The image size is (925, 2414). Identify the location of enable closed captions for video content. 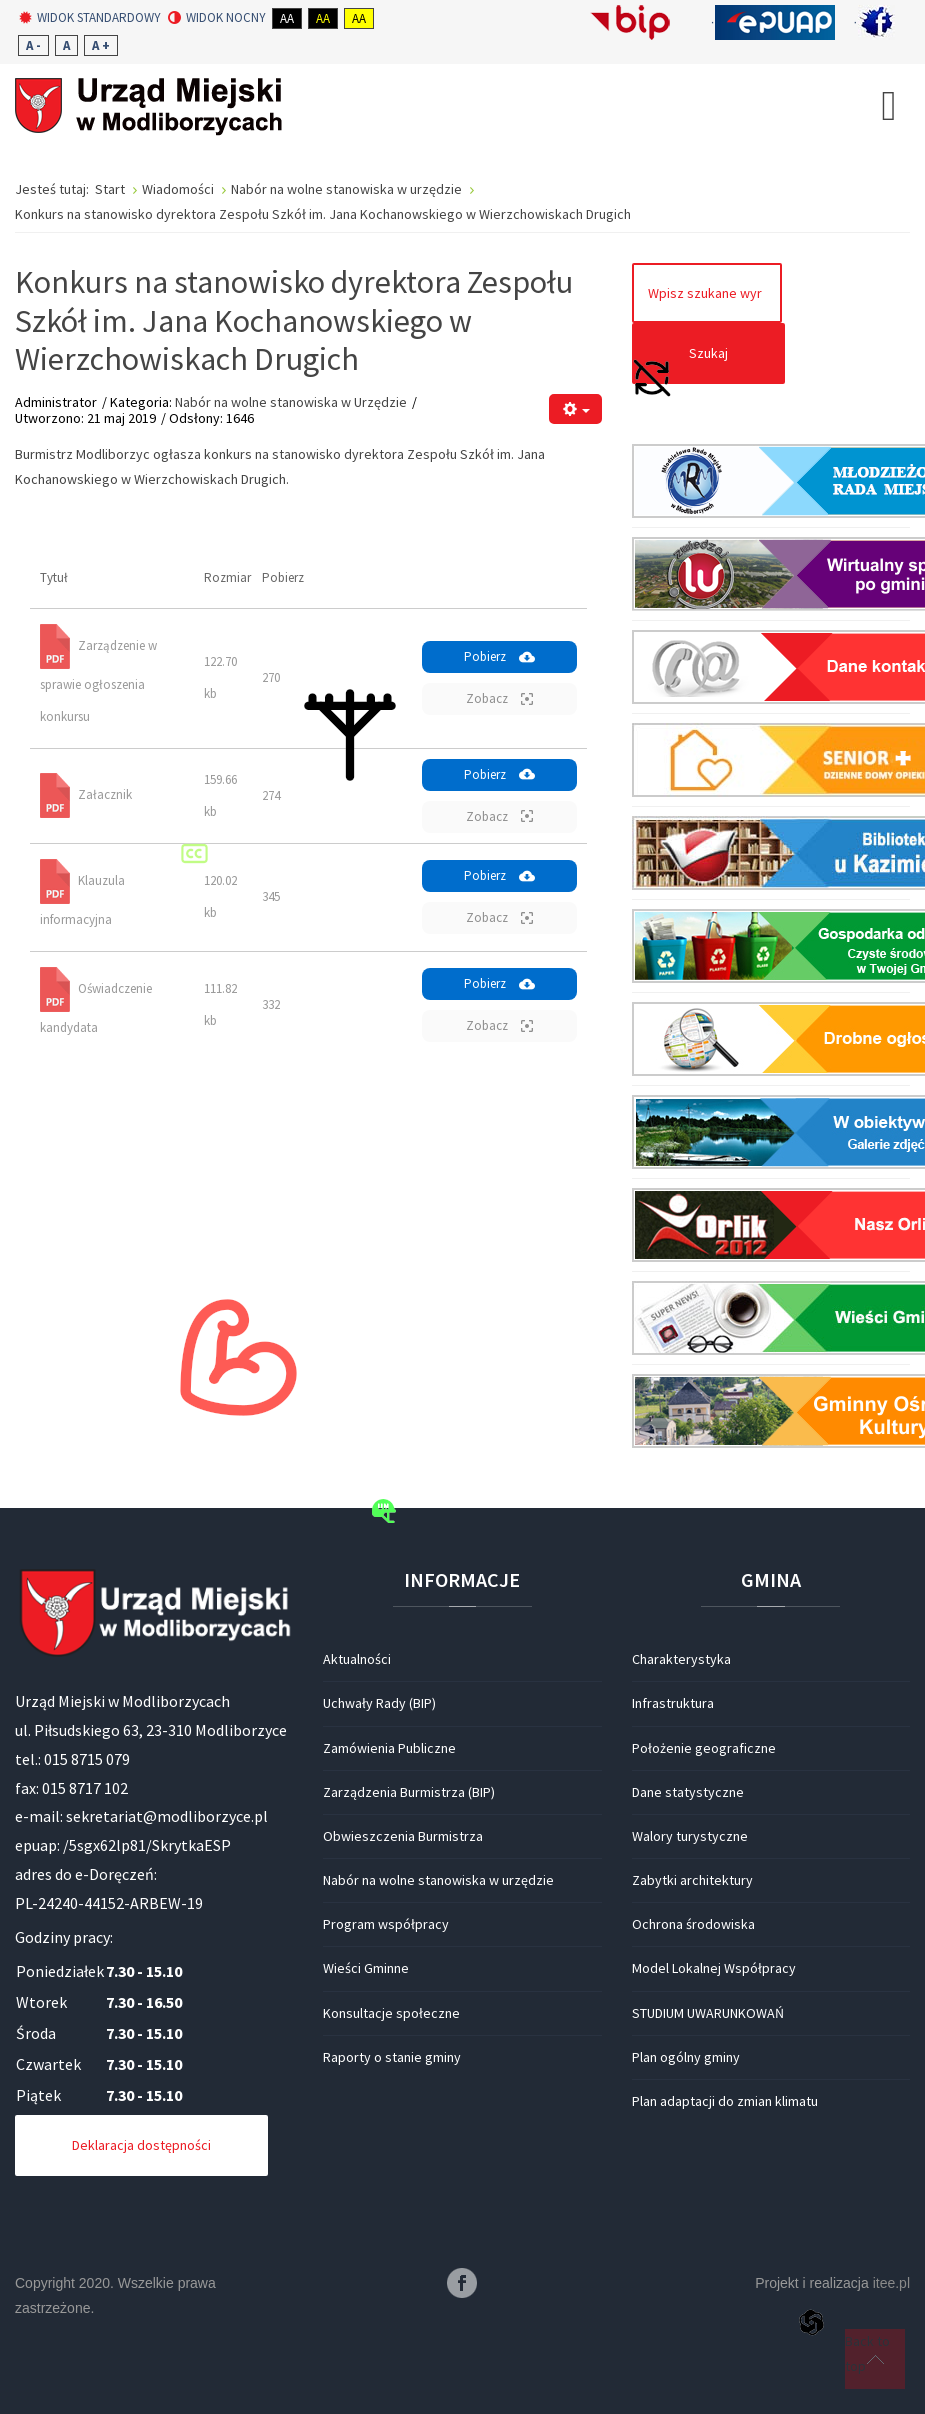
(194, 853).